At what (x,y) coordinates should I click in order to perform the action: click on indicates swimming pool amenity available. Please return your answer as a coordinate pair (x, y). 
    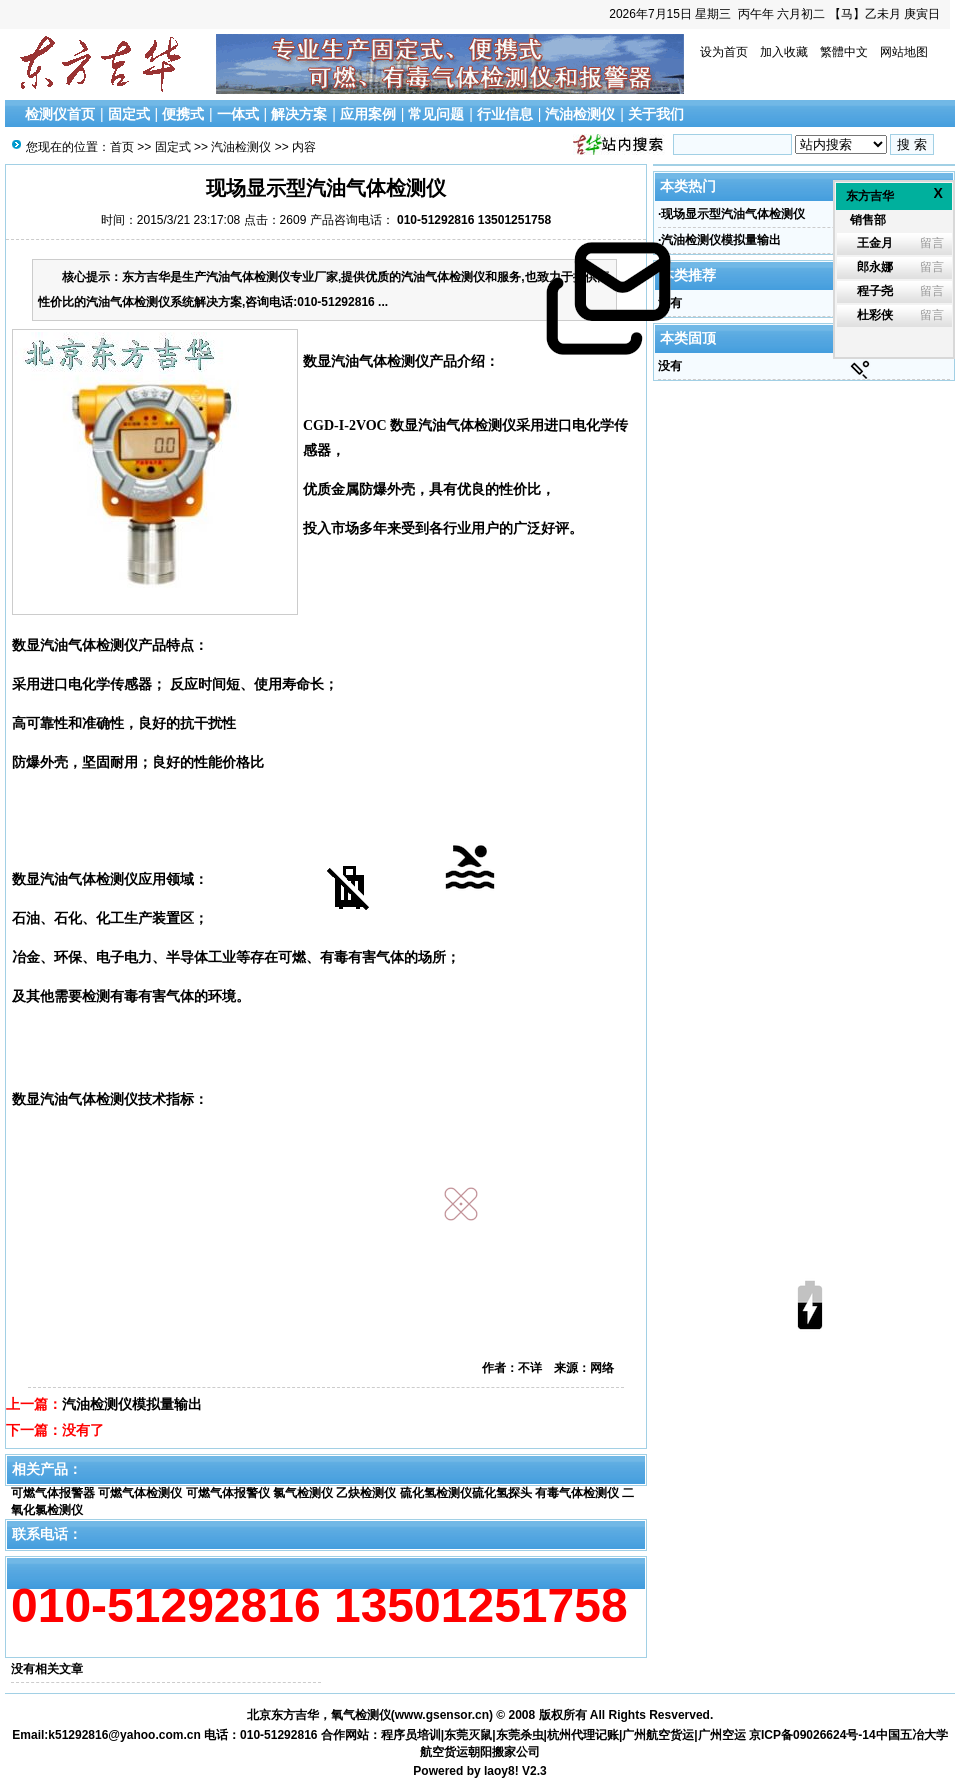
    Looking at the image, I should click on (470, 867).